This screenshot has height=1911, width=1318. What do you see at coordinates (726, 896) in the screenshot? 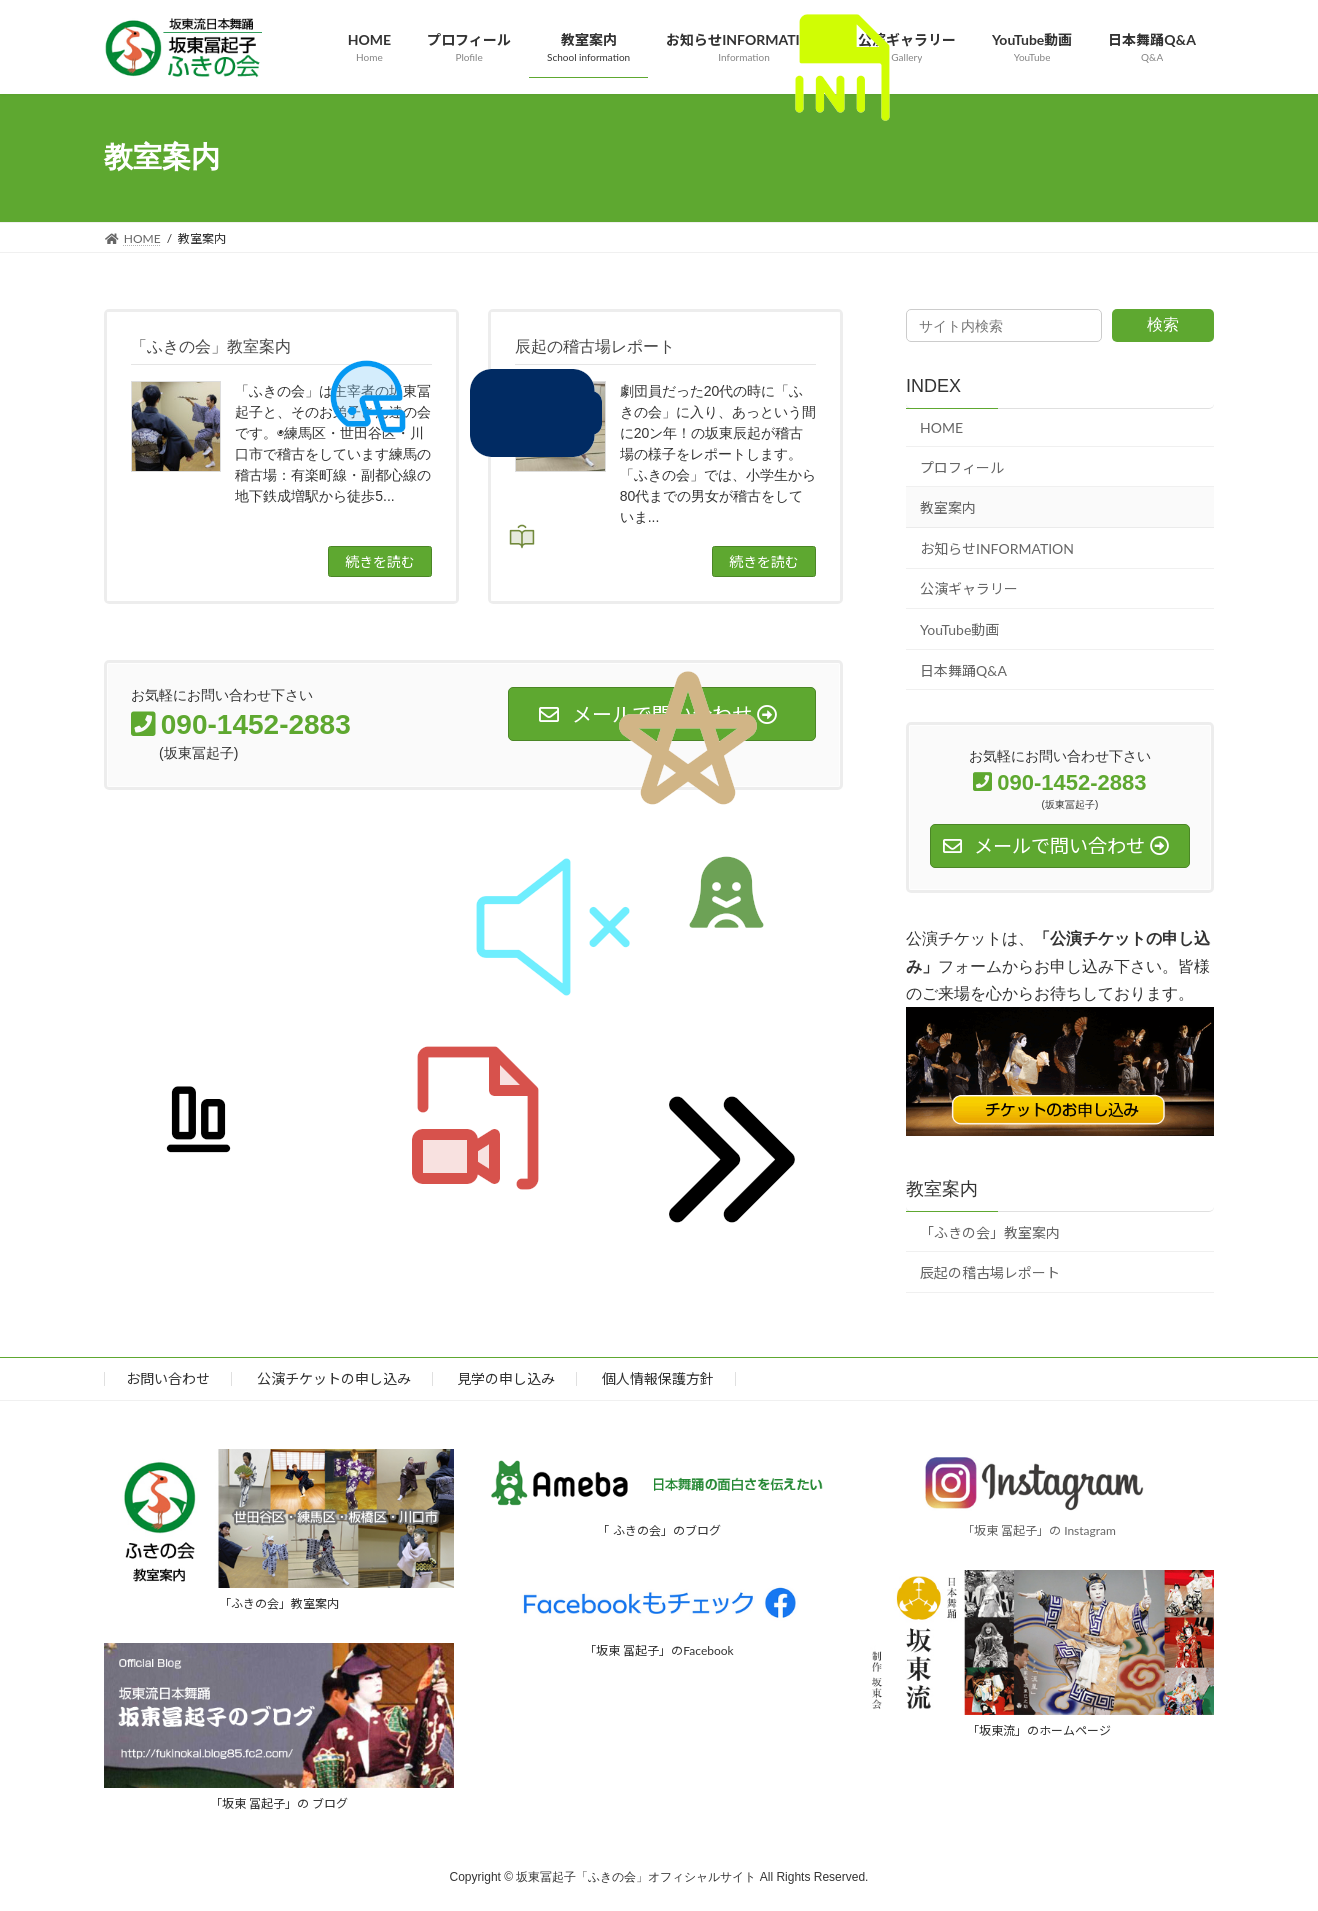
I see `indicates Linux operating system compatibility` at bounding box center [726, 896].